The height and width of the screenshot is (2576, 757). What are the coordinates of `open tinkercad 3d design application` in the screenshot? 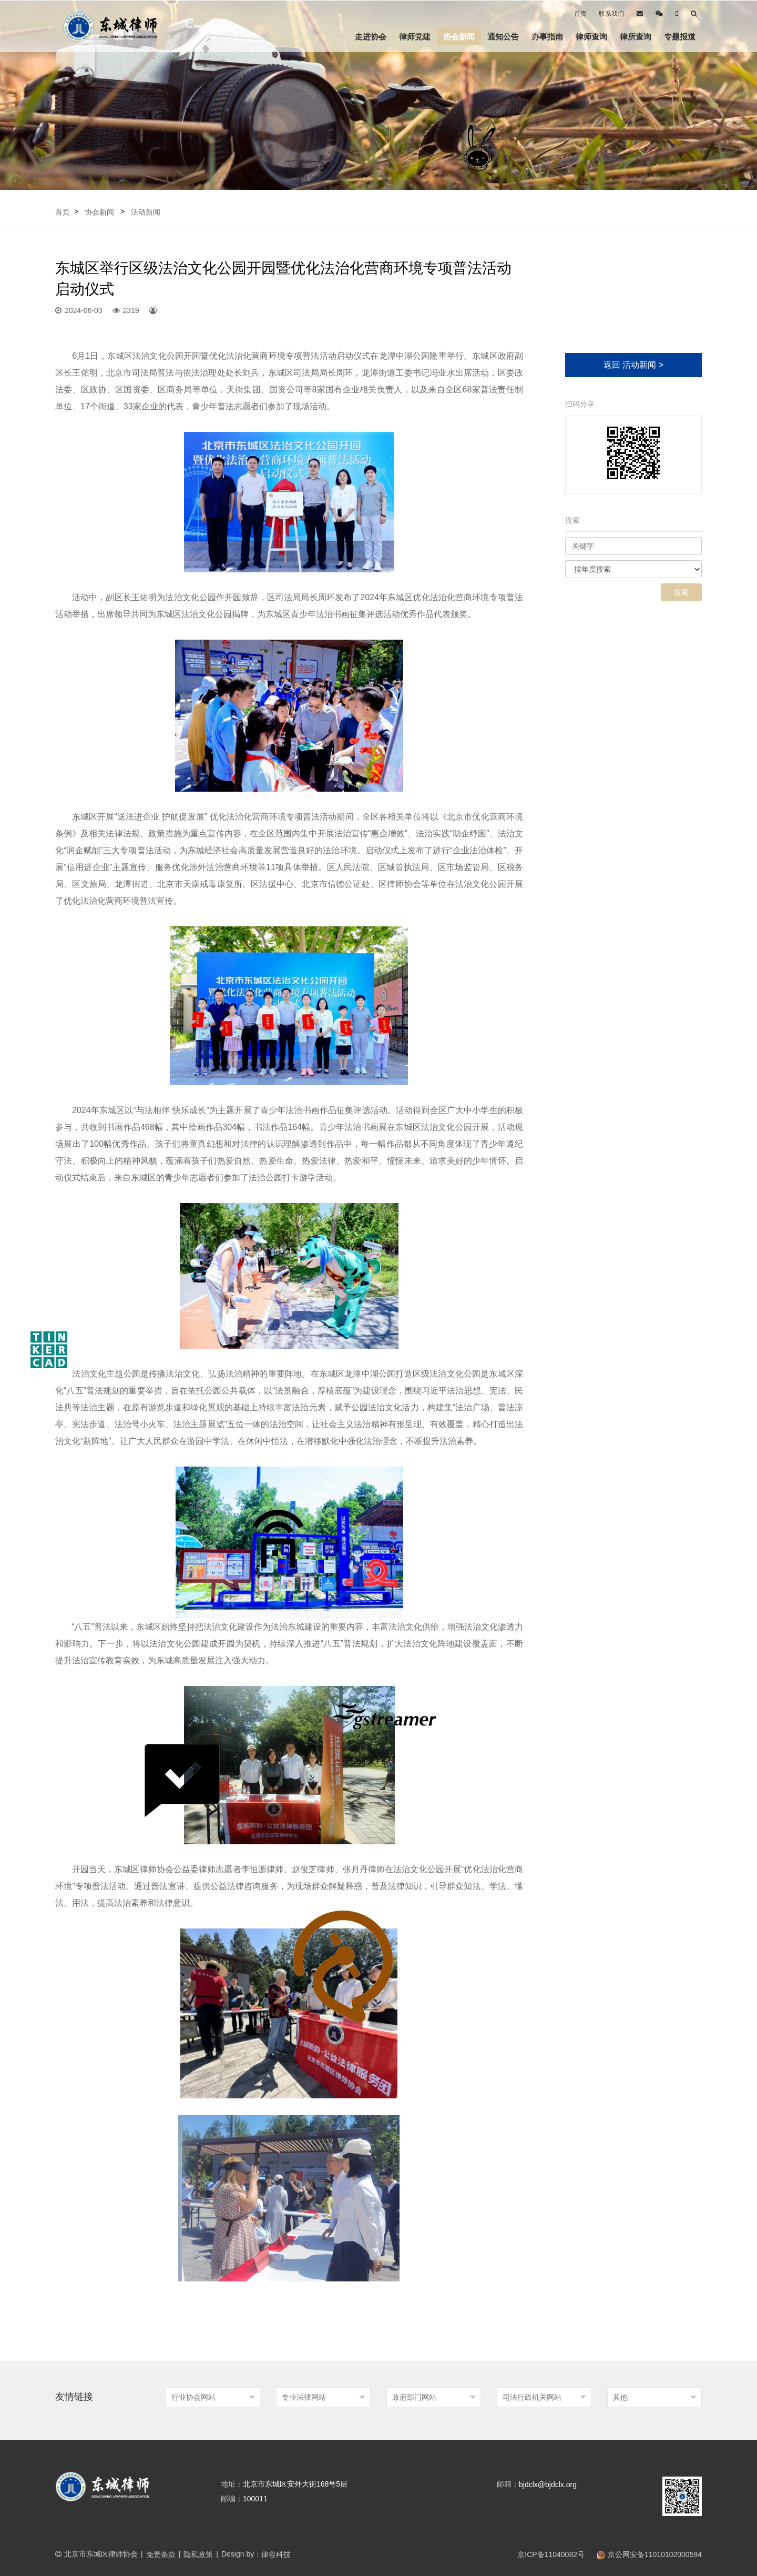 It's located at (49, 1350).